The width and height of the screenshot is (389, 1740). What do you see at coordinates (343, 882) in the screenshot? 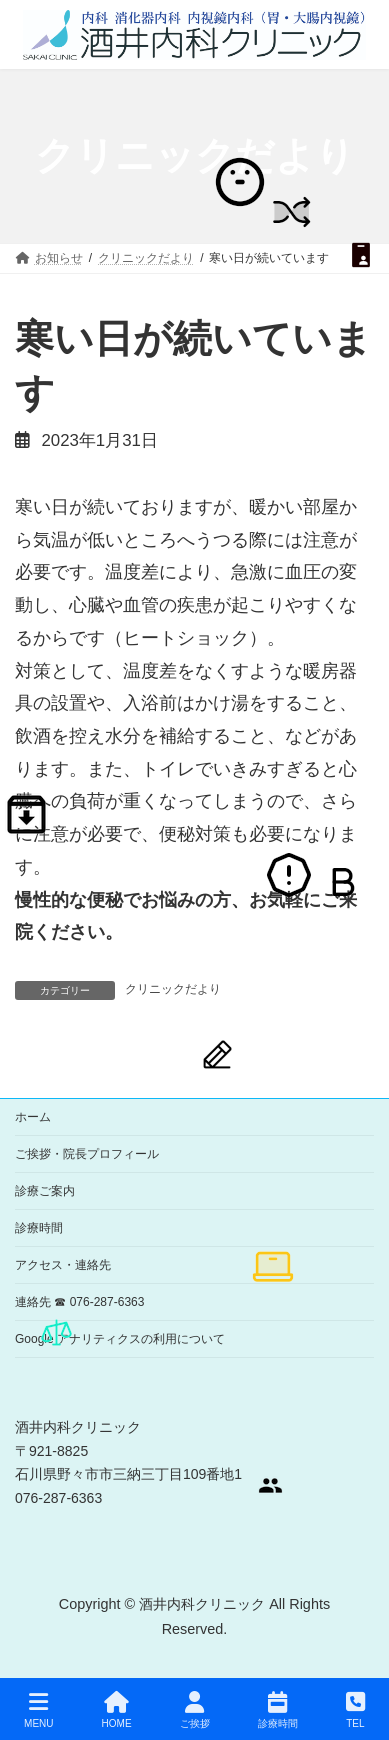
I see `apply bold formatting to selected text` at bounding box center [343, 882].